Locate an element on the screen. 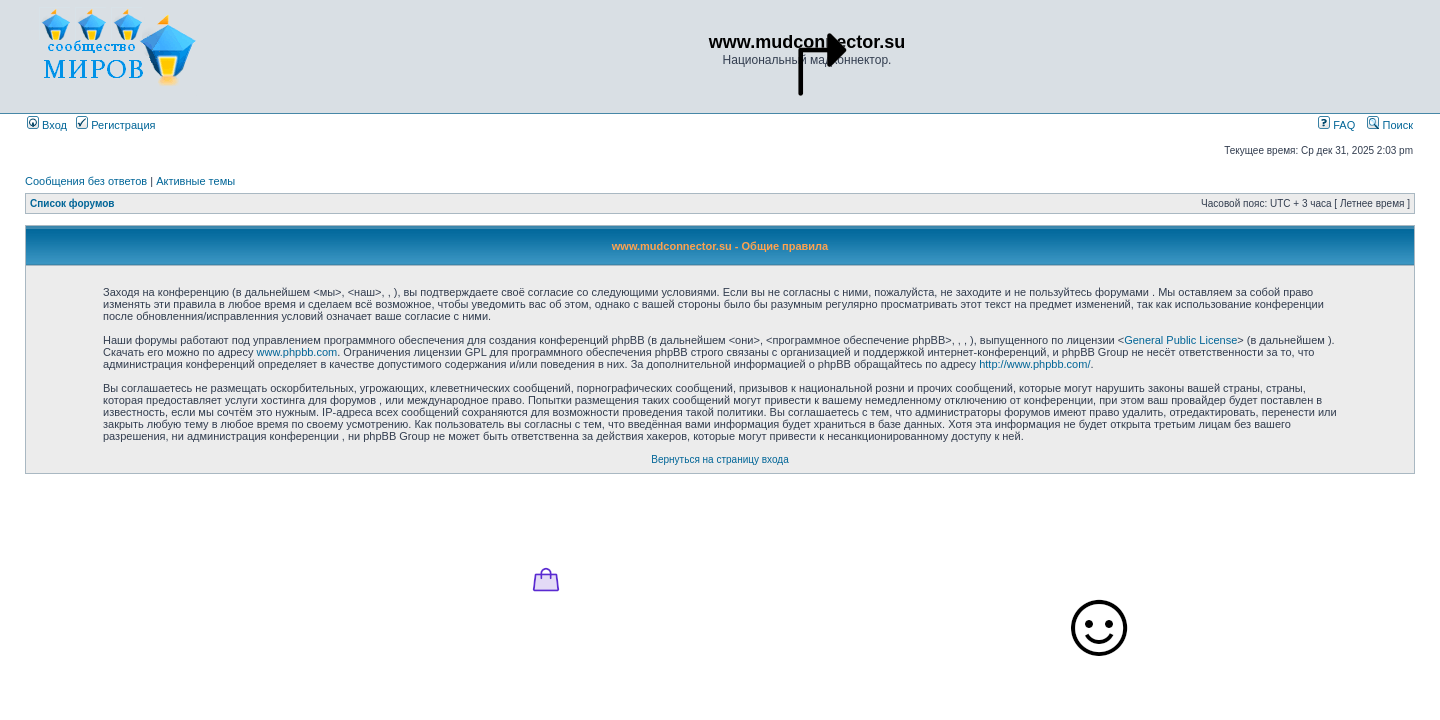 The width and height of the screenshot is (1440, 720). view your shopping bag is located at coordinates (546, 581).